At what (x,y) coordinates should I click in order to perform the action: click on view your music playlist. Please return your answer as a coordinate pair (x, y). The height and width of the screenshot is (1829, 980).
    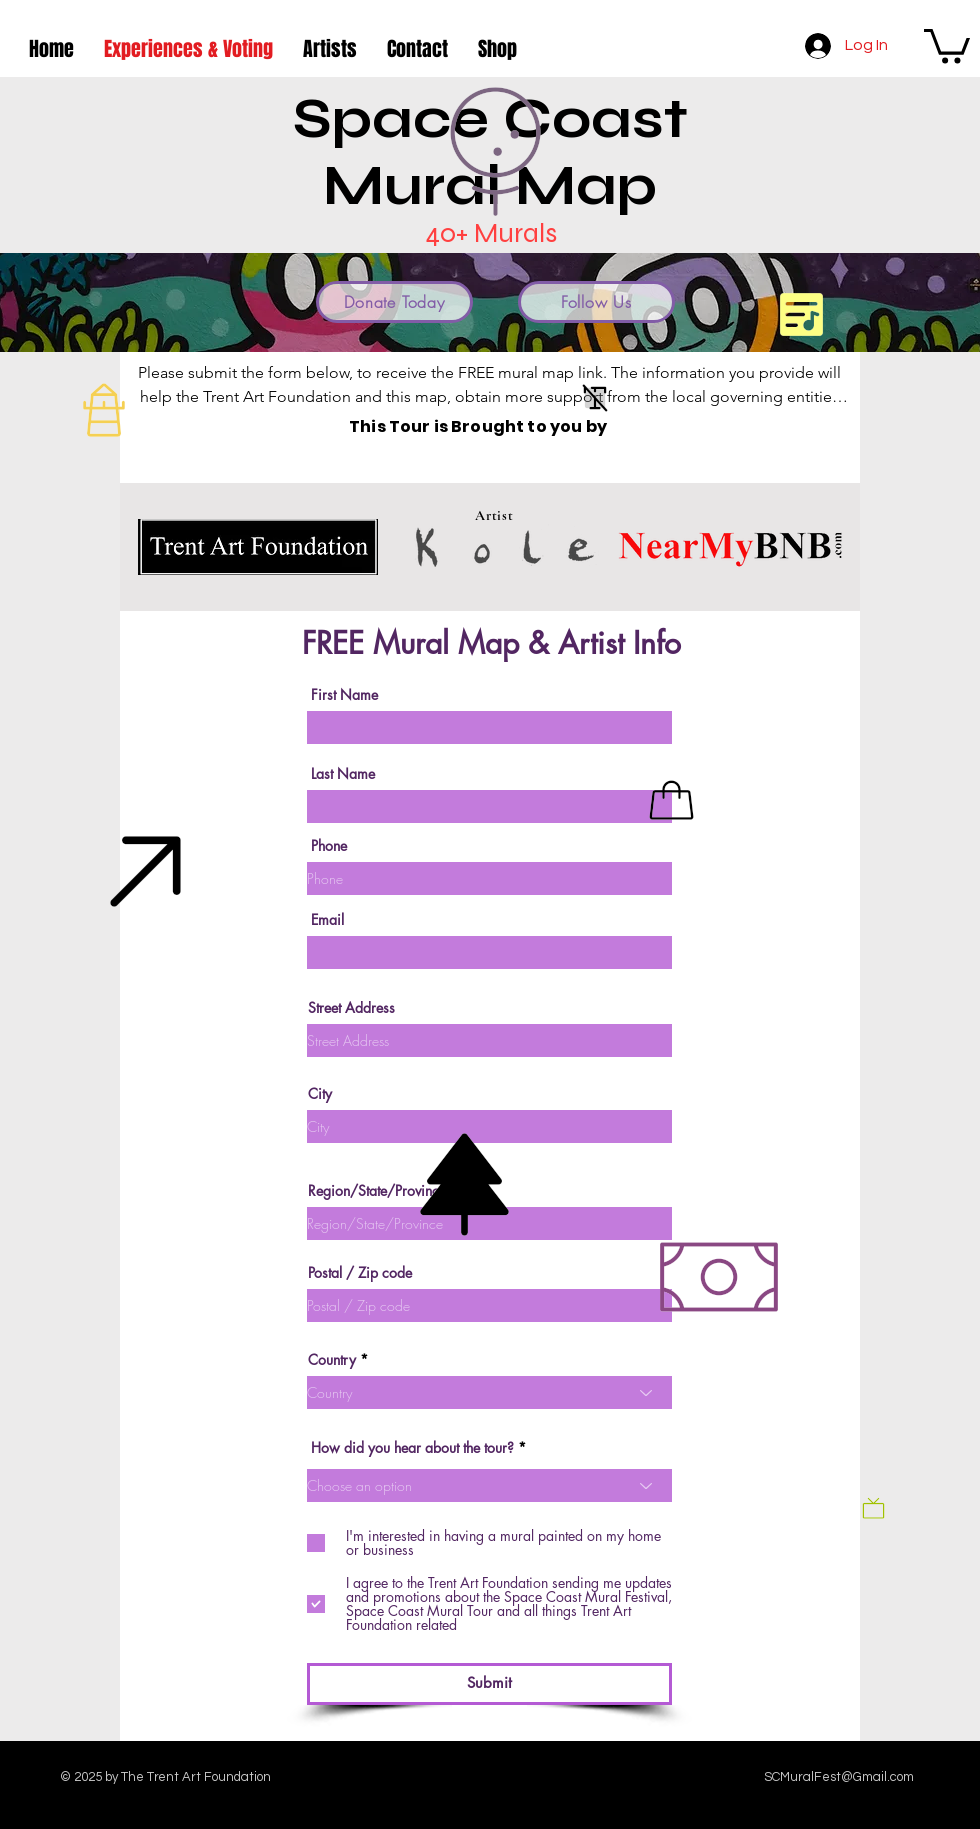
    Looking at the image, I should click on (801, 314).